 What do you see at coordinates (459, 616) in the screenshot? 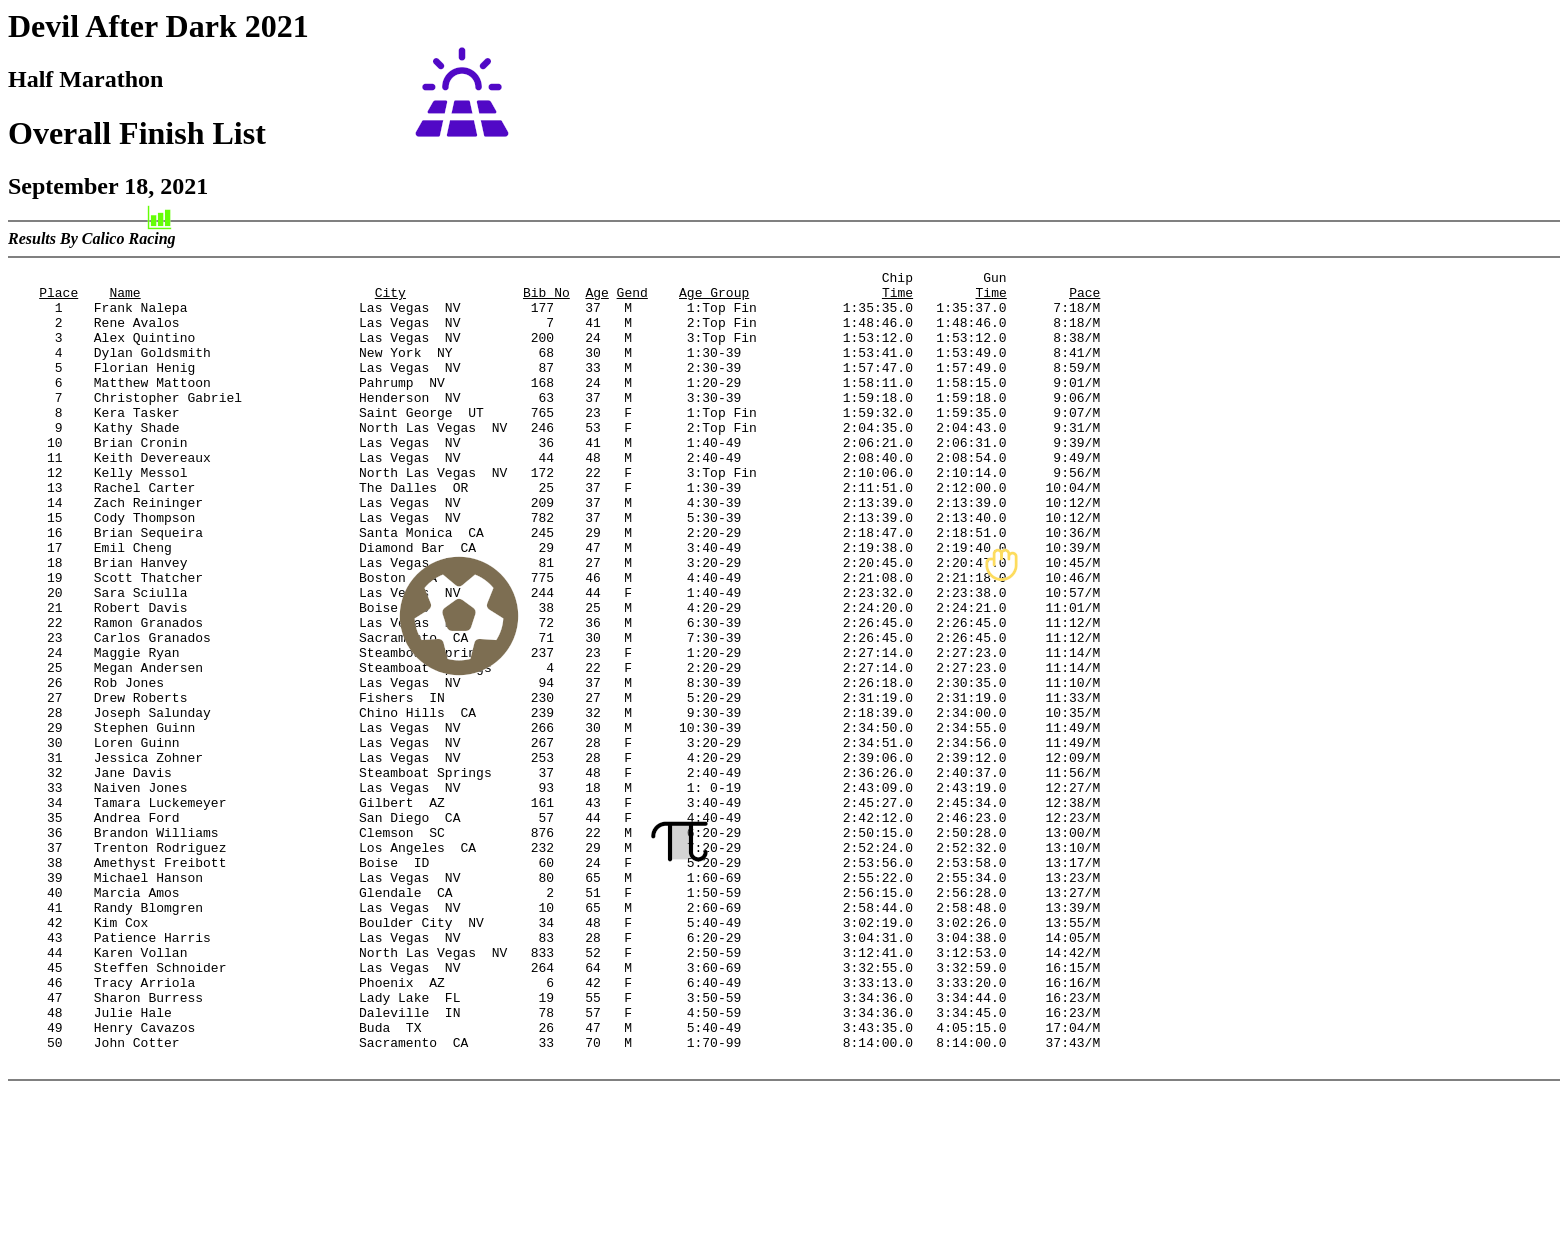
I see `access sports or soccer-related content` at bounding box center [459, 616].